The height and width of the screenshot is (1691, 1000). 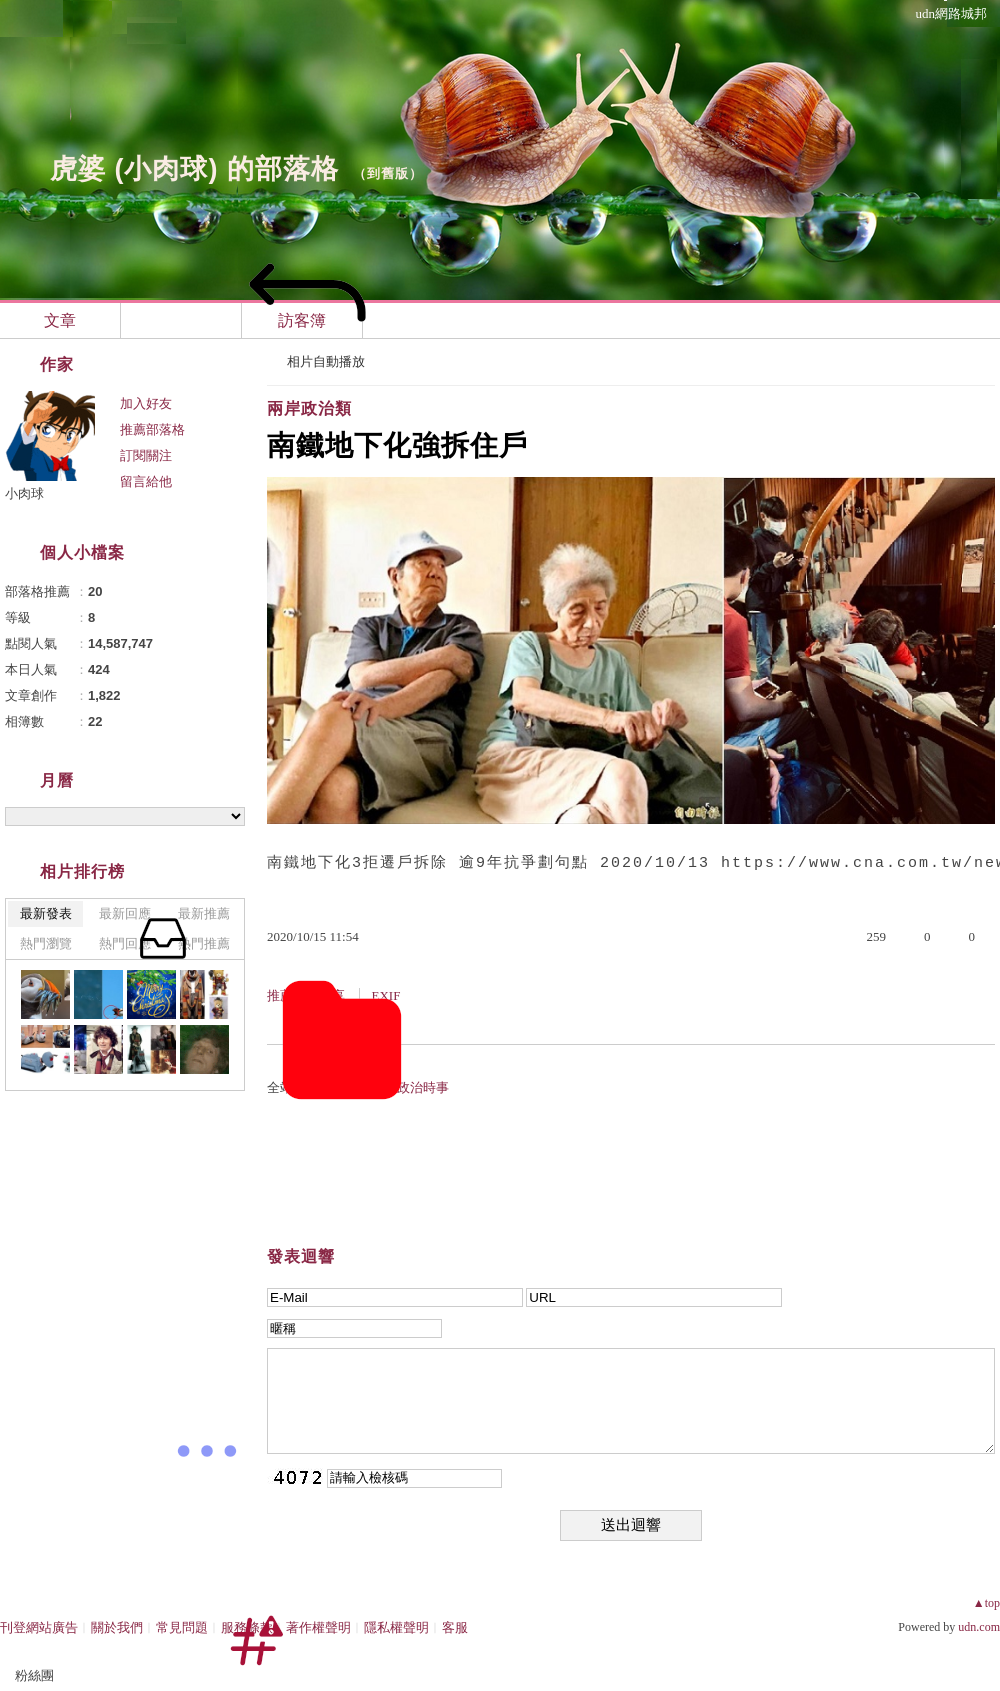 I want to click on open more options menu, so click(x=207, y=1451).